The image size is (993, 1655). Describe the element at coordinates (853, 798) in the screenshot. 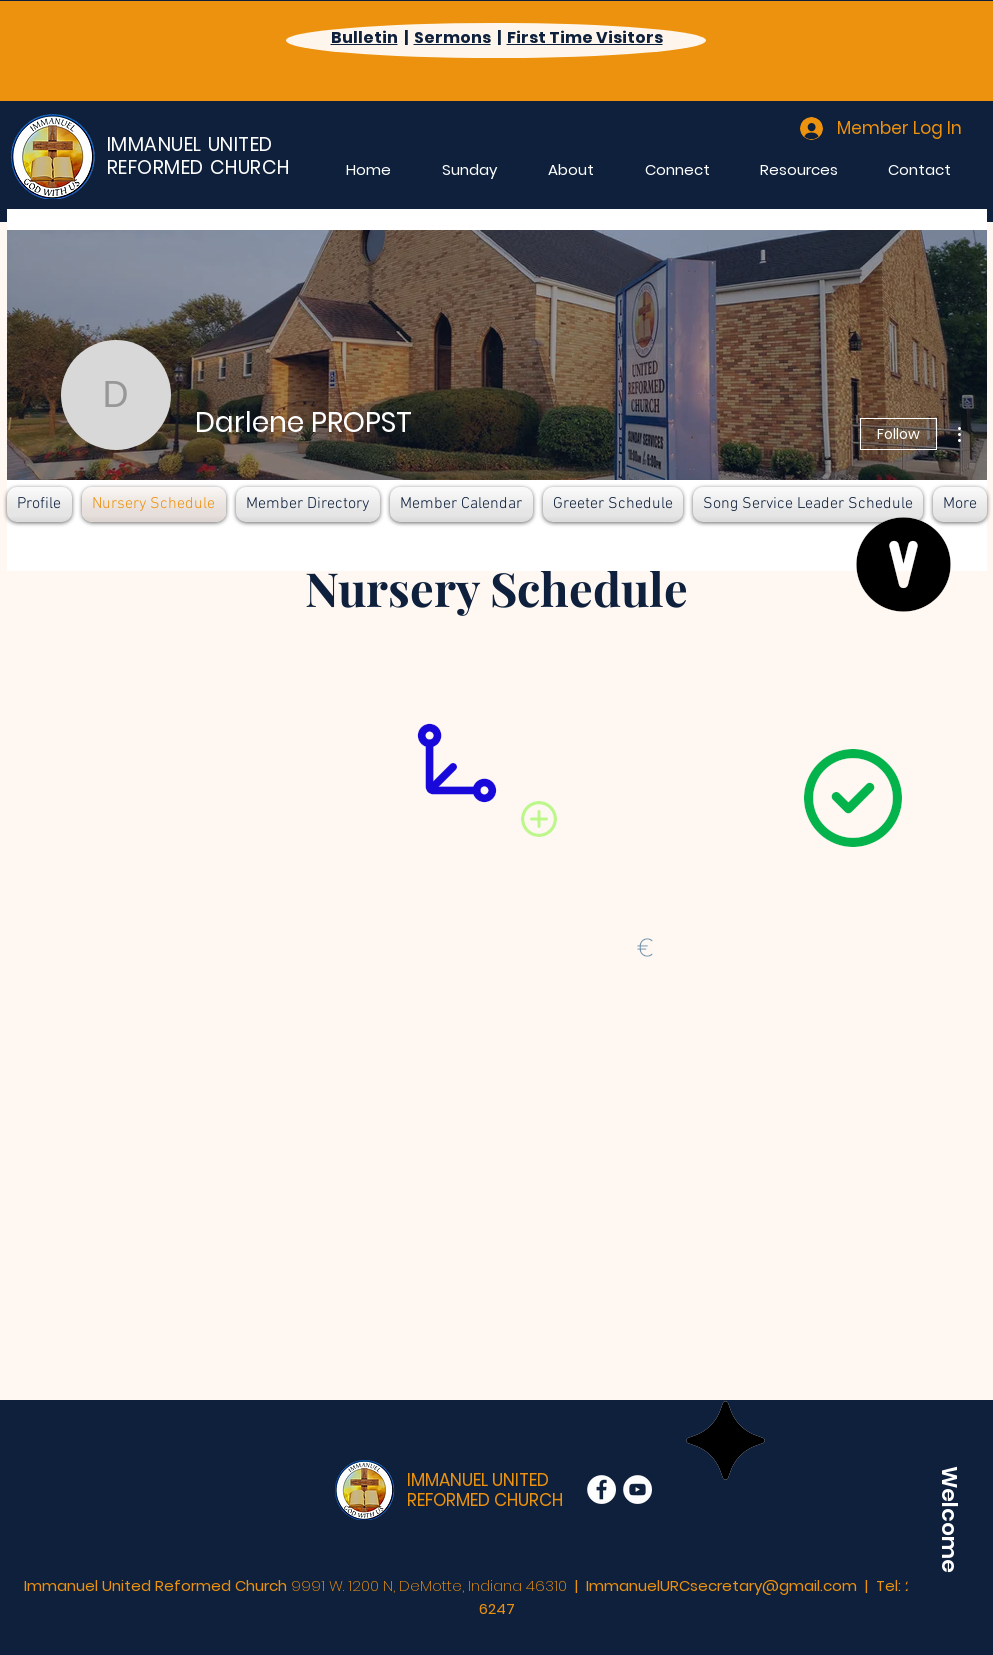

I see `indicates a closed or resolved issue` at that location.